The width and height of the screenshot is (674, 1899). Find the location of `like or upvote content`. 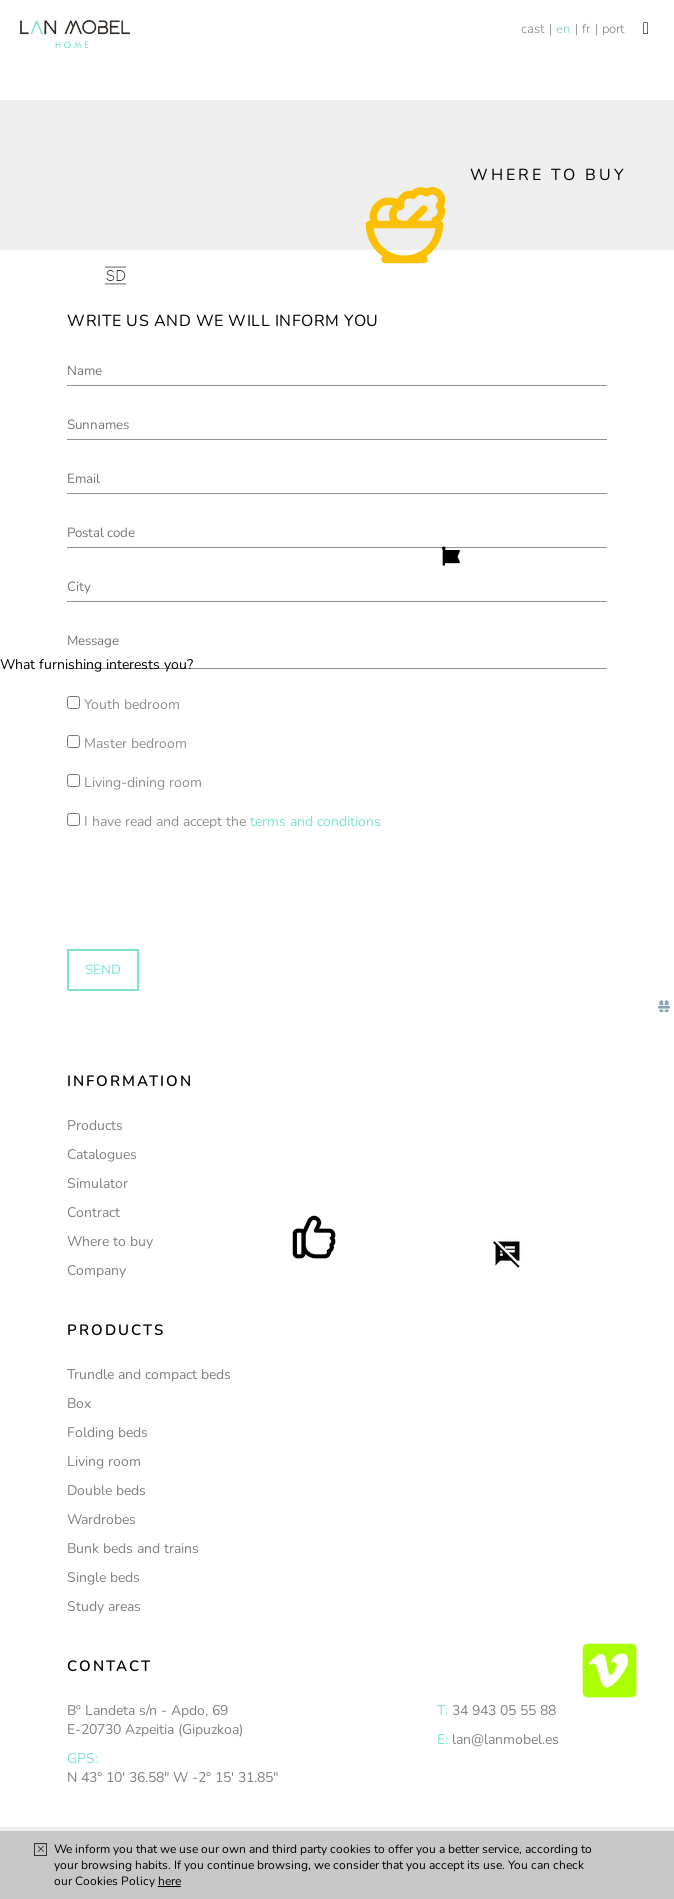

like or upvote content is located at coordinates (315, 1238).